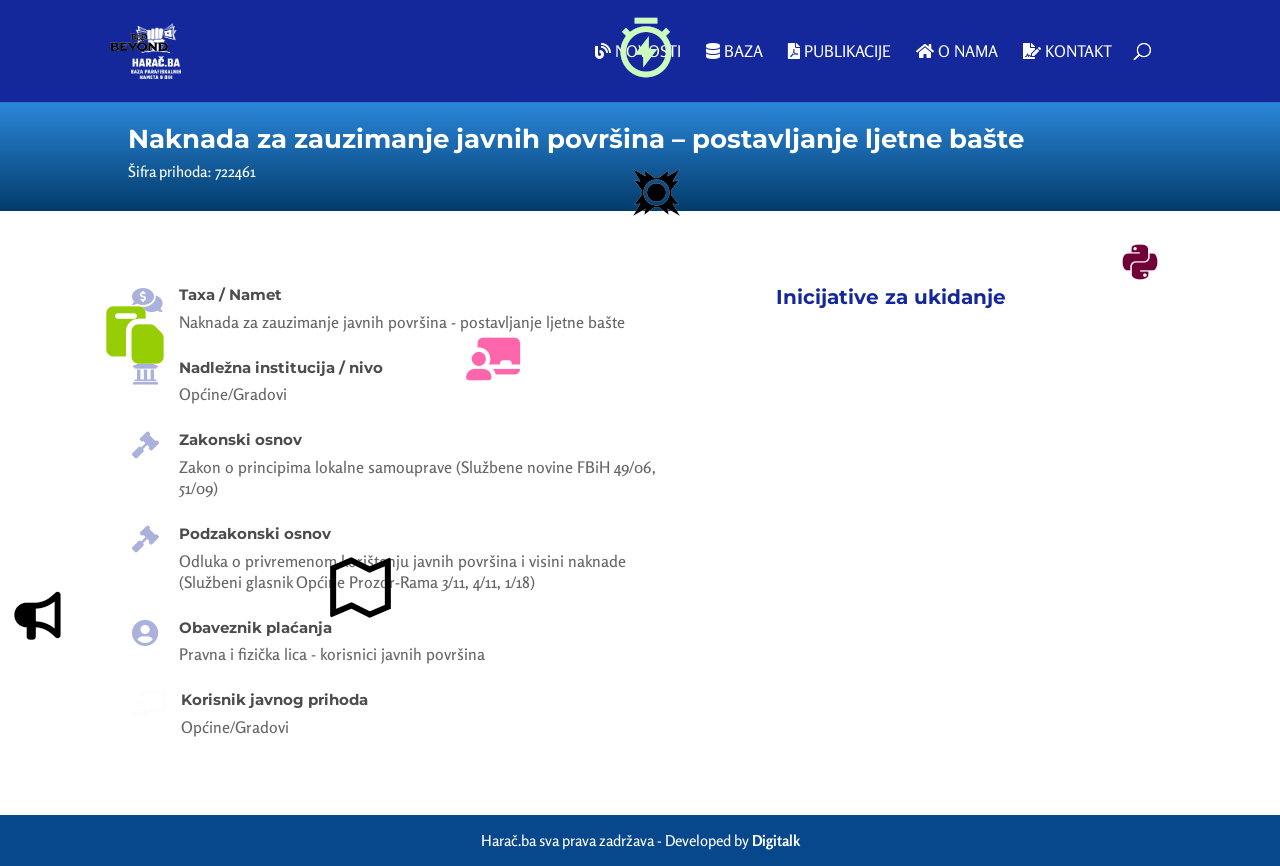  Describe the element at coordinates (646, 49) in the screenshot. I see `set a quick timer or speed countdown` at that location.